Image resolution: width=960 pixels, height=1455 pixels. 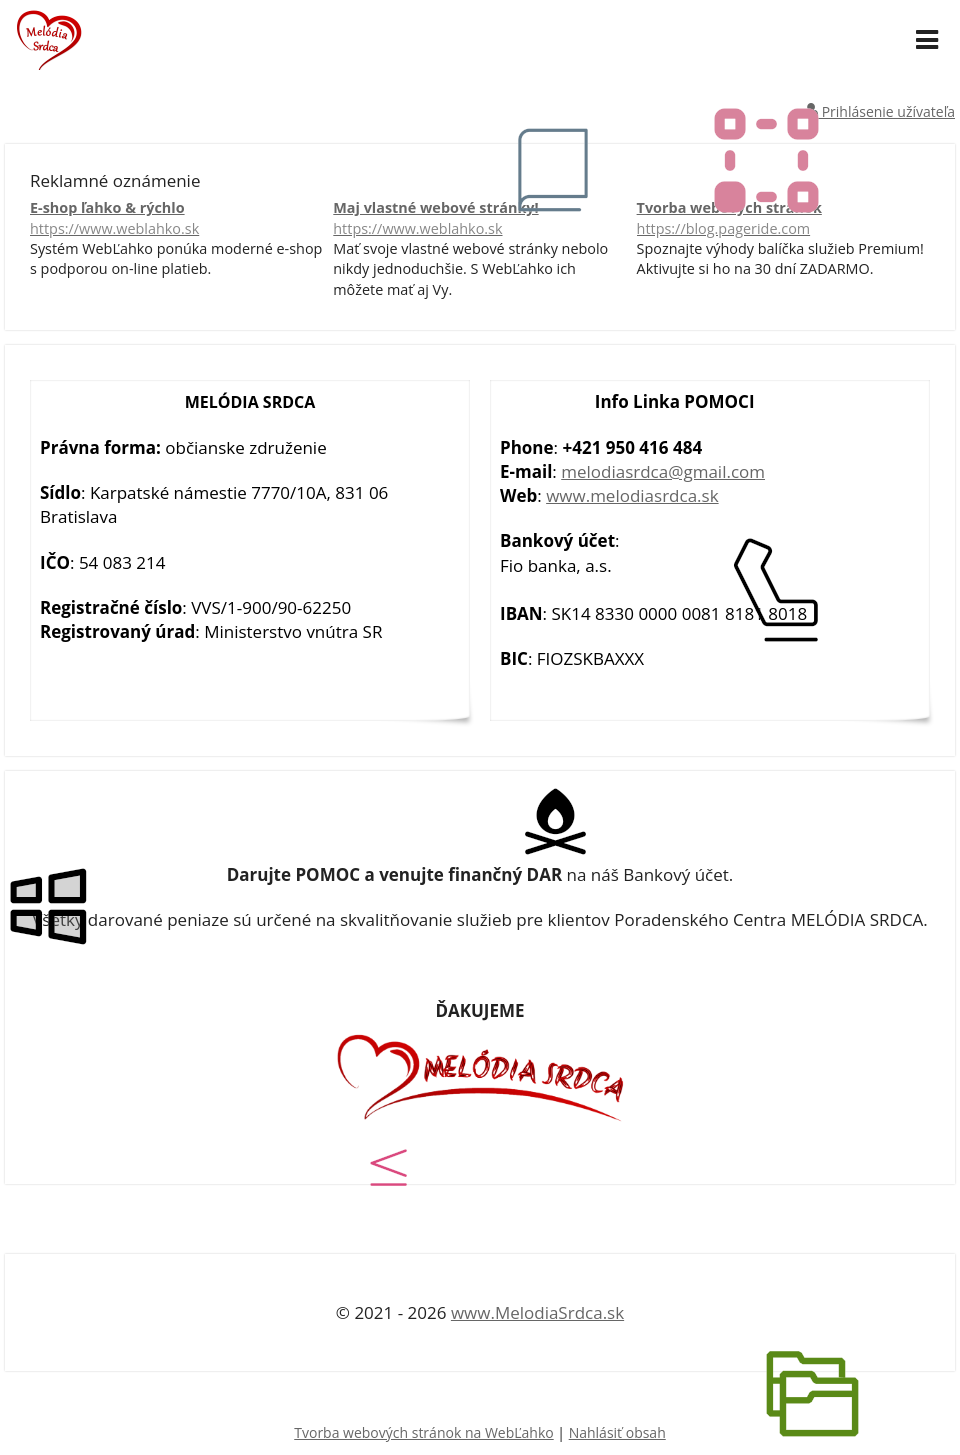 What do you see at coordinates (766, 160) in the screenshot?
I see `set transform anchor to bottom-left corner` at bounding box center [766, 160].